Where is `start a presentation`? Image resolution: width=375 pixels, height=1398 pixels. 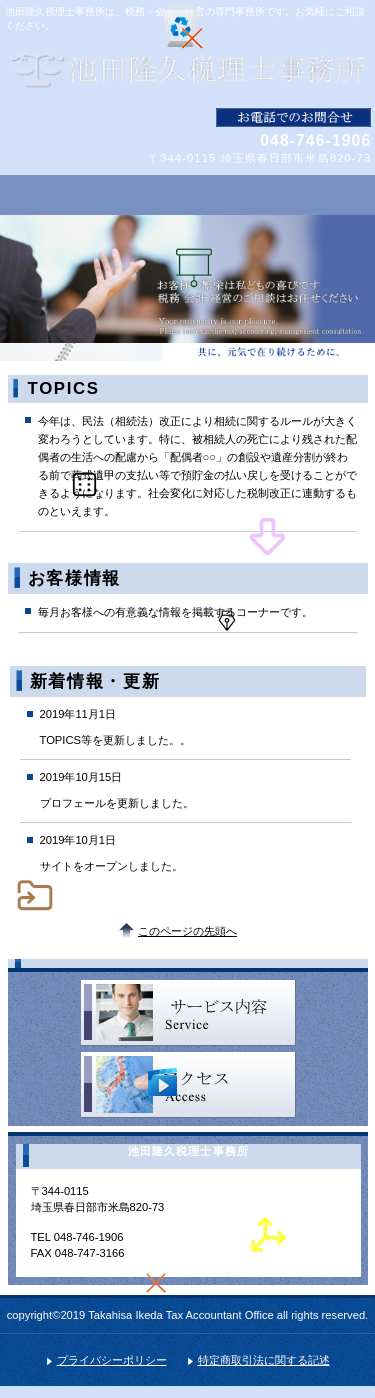 start a presentation is located at coordinates (194, 265).